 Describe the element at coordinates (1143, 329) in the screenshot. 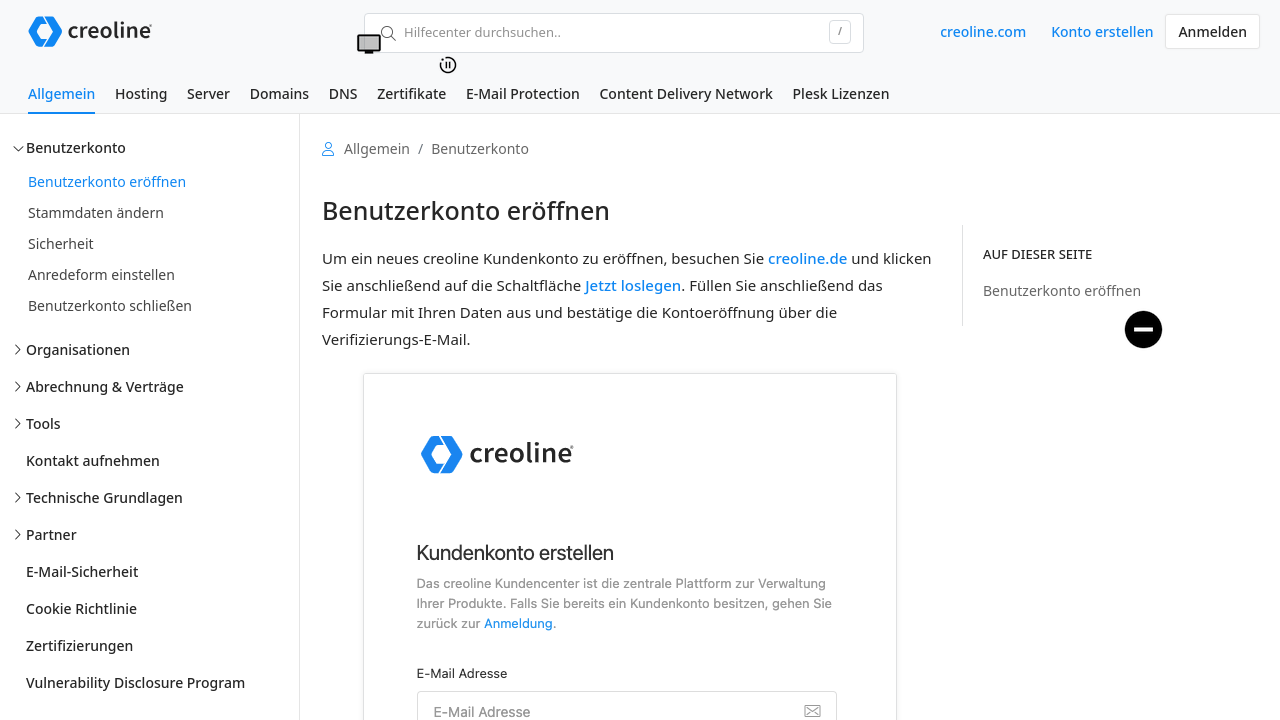

I see `do not disturb mode is enabled` at that location.